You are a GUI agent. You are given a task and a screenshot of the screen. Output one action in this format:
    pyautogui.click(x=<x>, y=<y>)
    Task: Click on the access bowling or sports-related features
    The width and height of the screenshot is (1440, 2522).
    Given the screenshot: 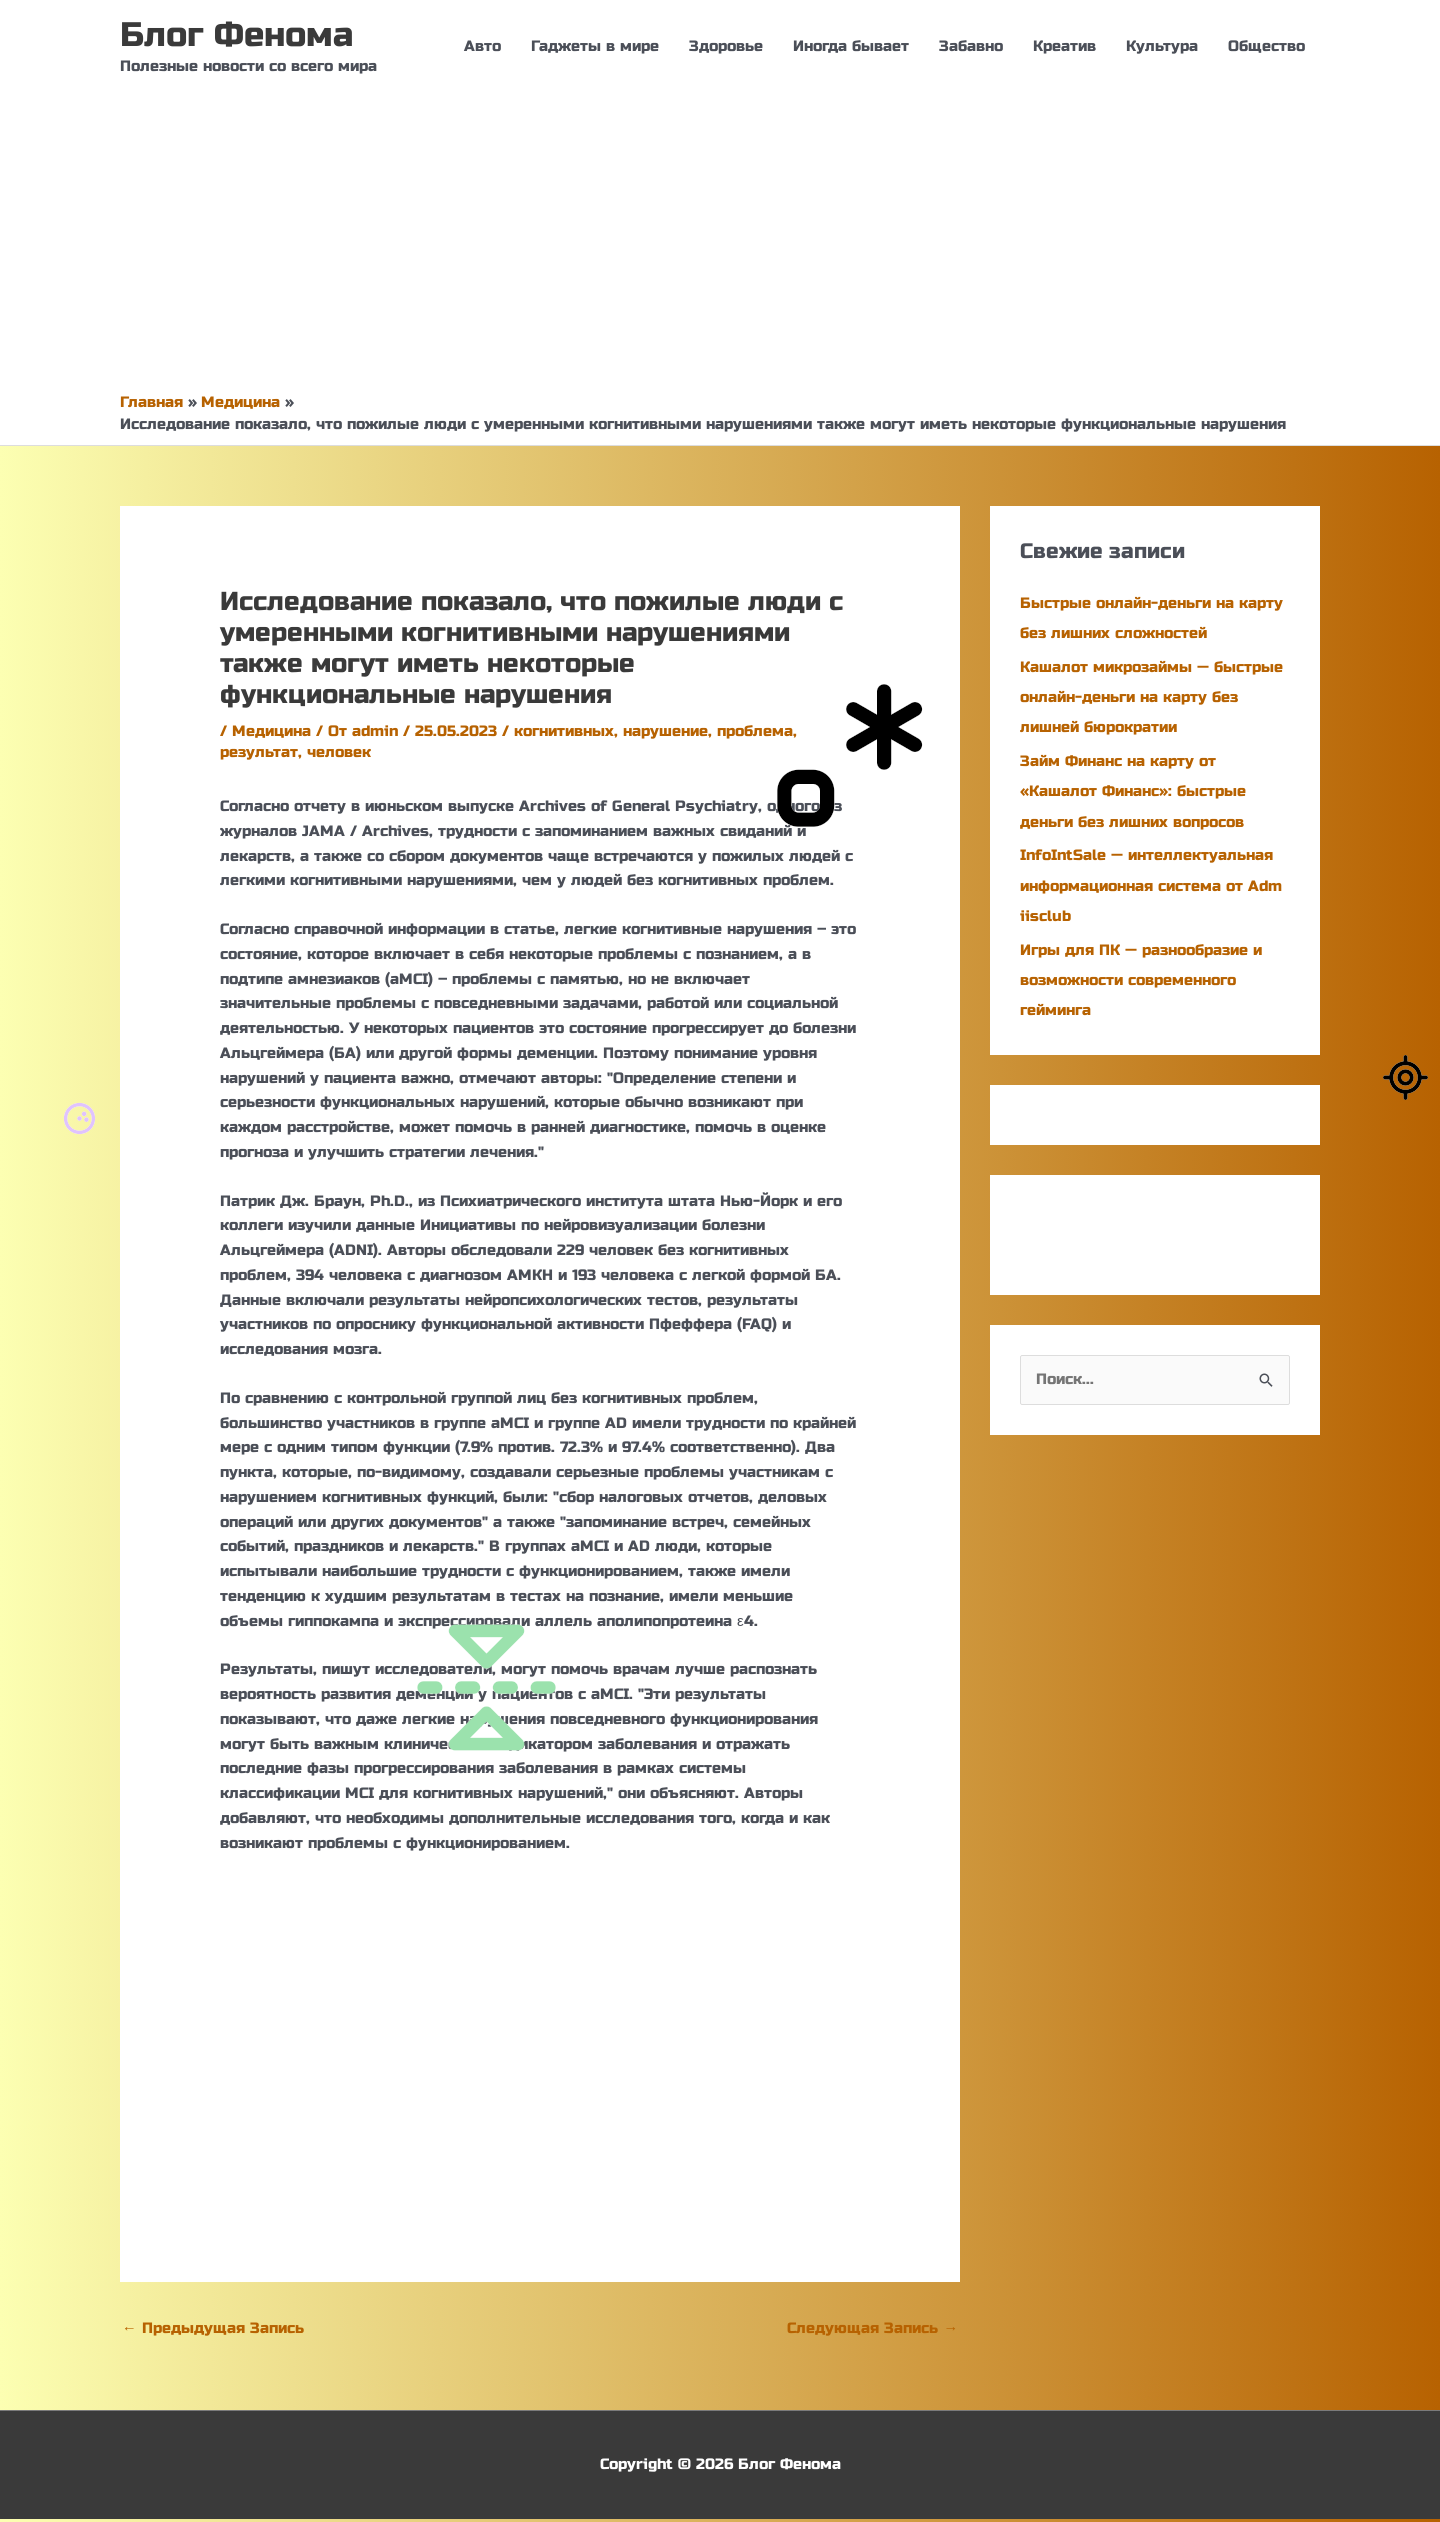 What is the action you would take?
    pyautogui.click(x=79, y=1118)
    